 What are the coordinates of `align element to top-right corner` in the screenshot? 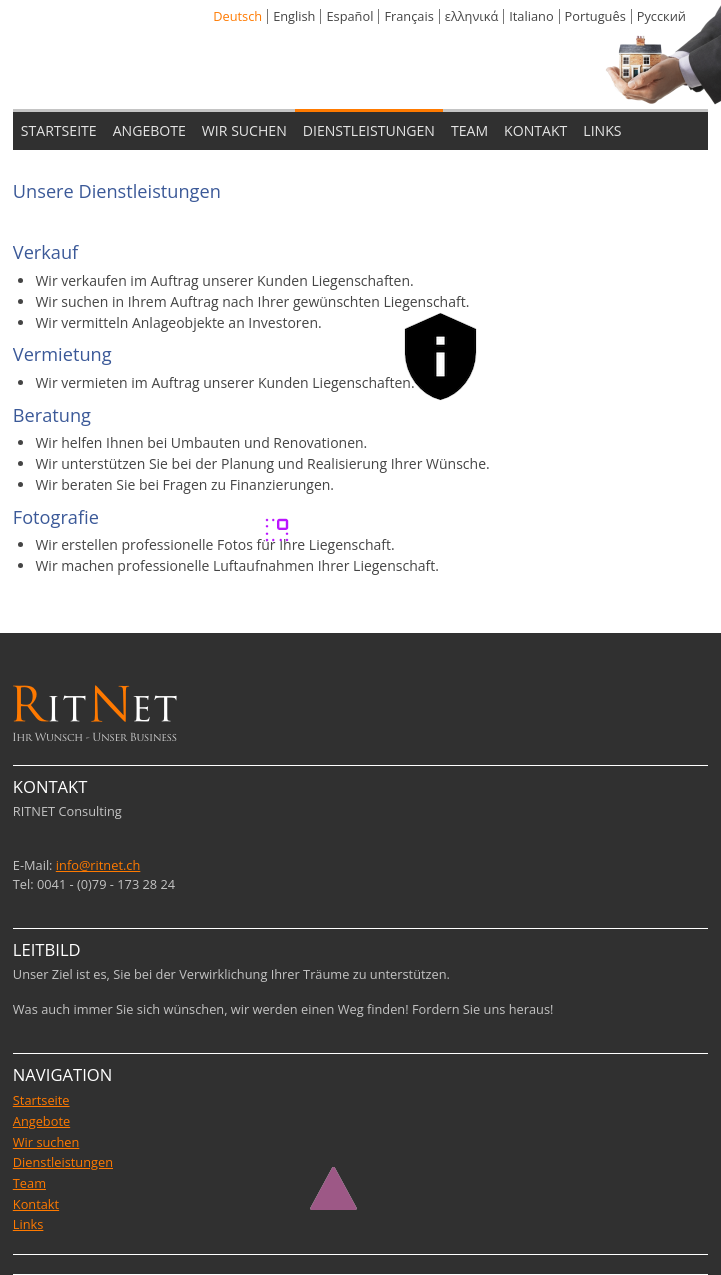 It's located at (277, 530).